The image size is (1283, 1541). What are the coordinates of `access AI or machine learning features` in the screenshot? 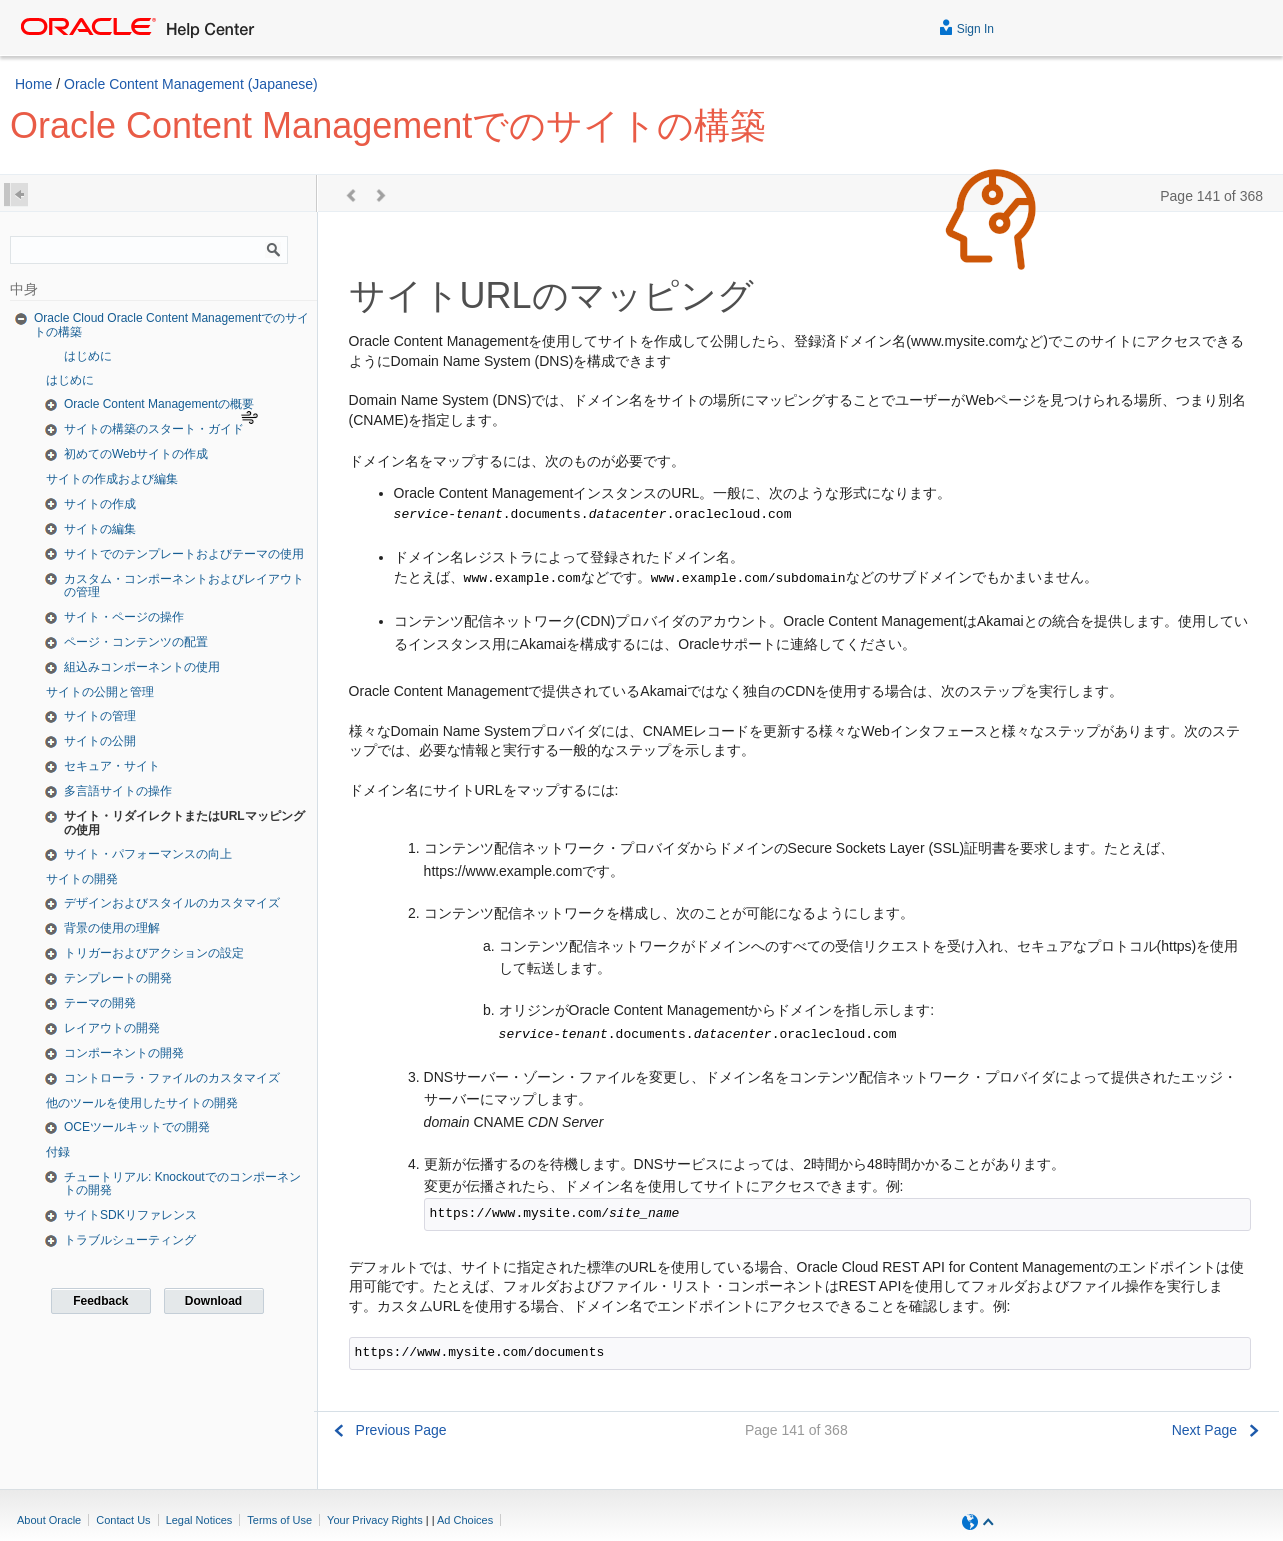 It's located at (992, 219).